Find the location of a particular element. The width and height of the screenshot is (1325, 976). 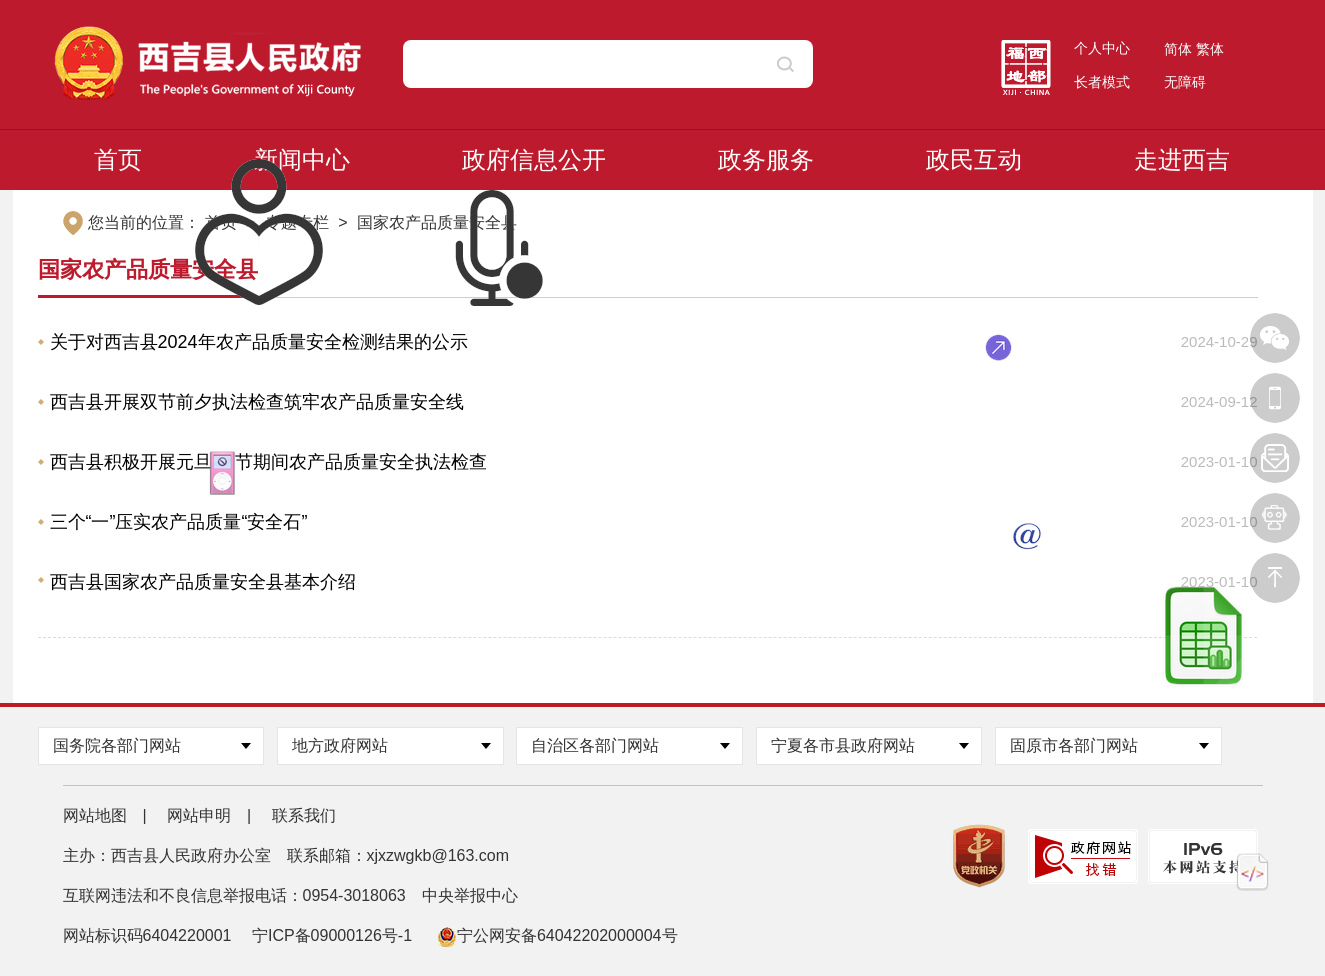

indicates a symbolic link or shortcut to another file is located at coordinates (998, 347).